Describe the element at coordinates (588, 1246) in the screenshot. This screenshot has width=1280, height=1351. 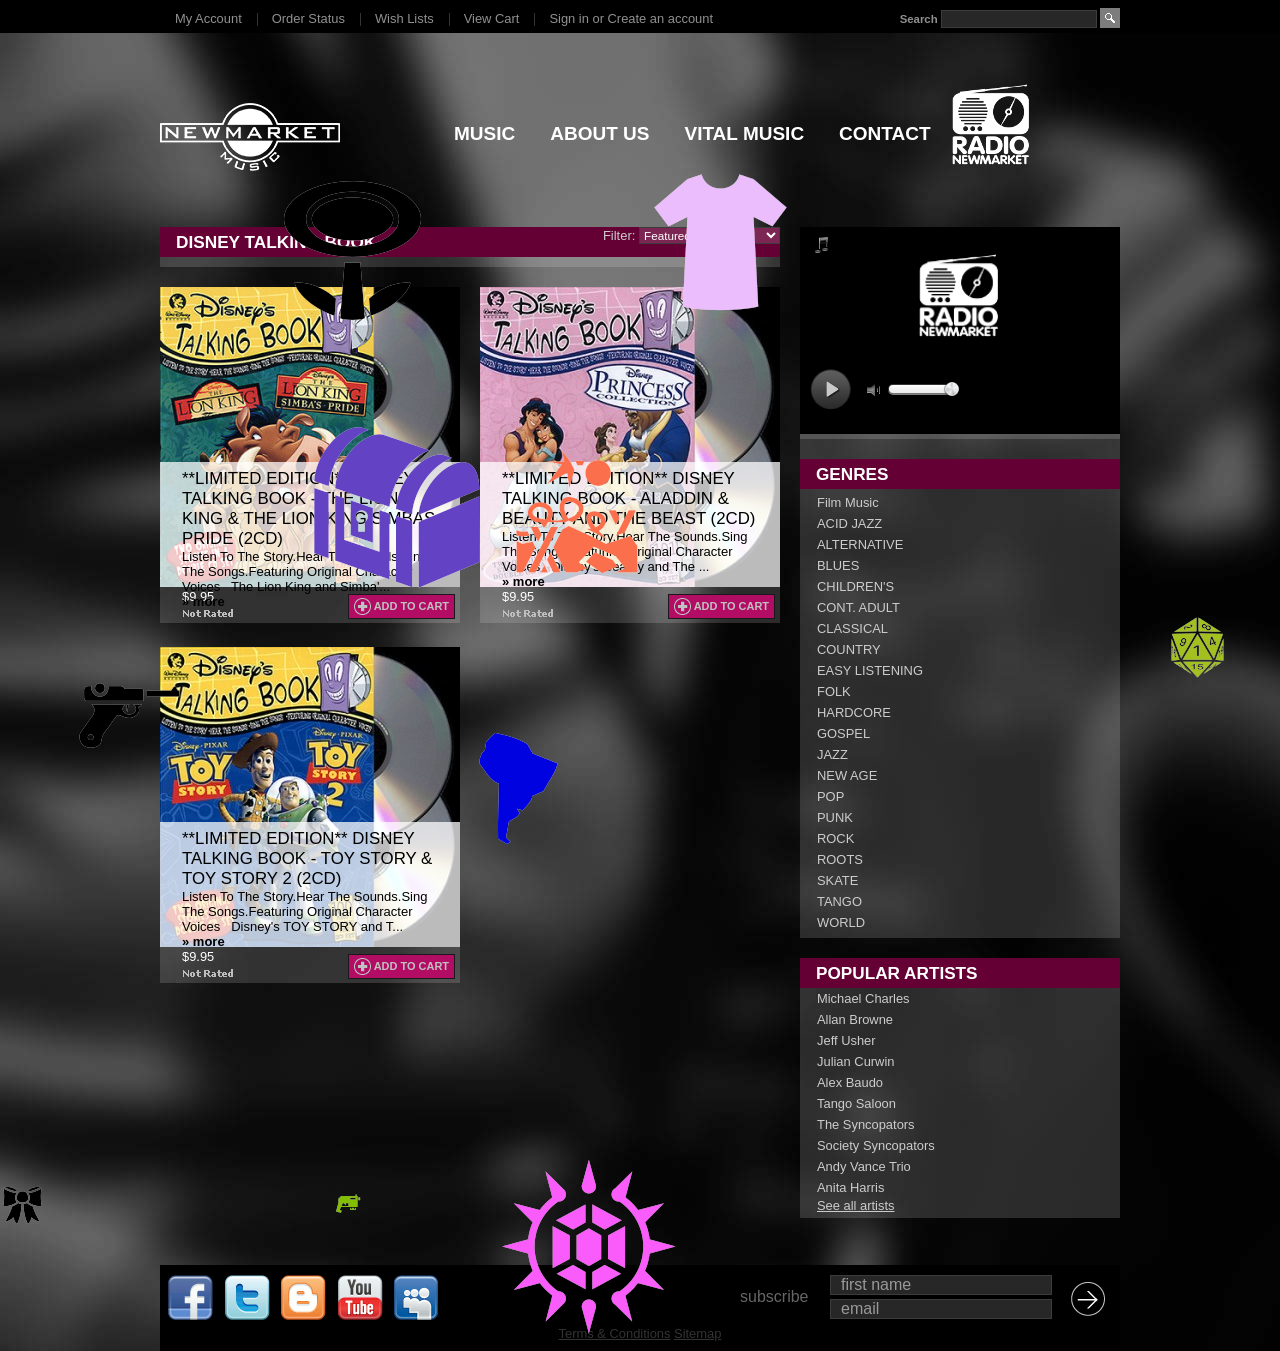
I see `indicates a rare or legendary item` at that location.